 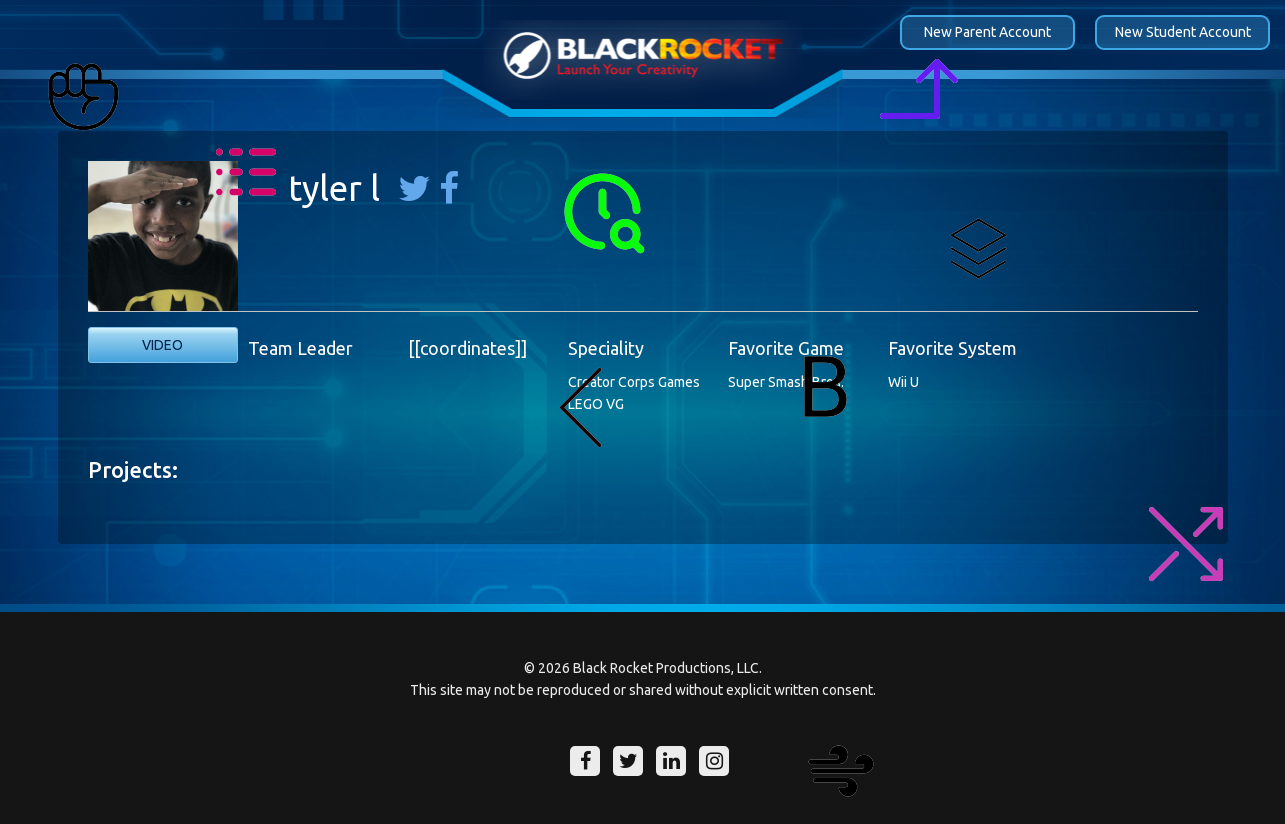 I want to click on view layers or stacked content, so click(x=978, y=248).